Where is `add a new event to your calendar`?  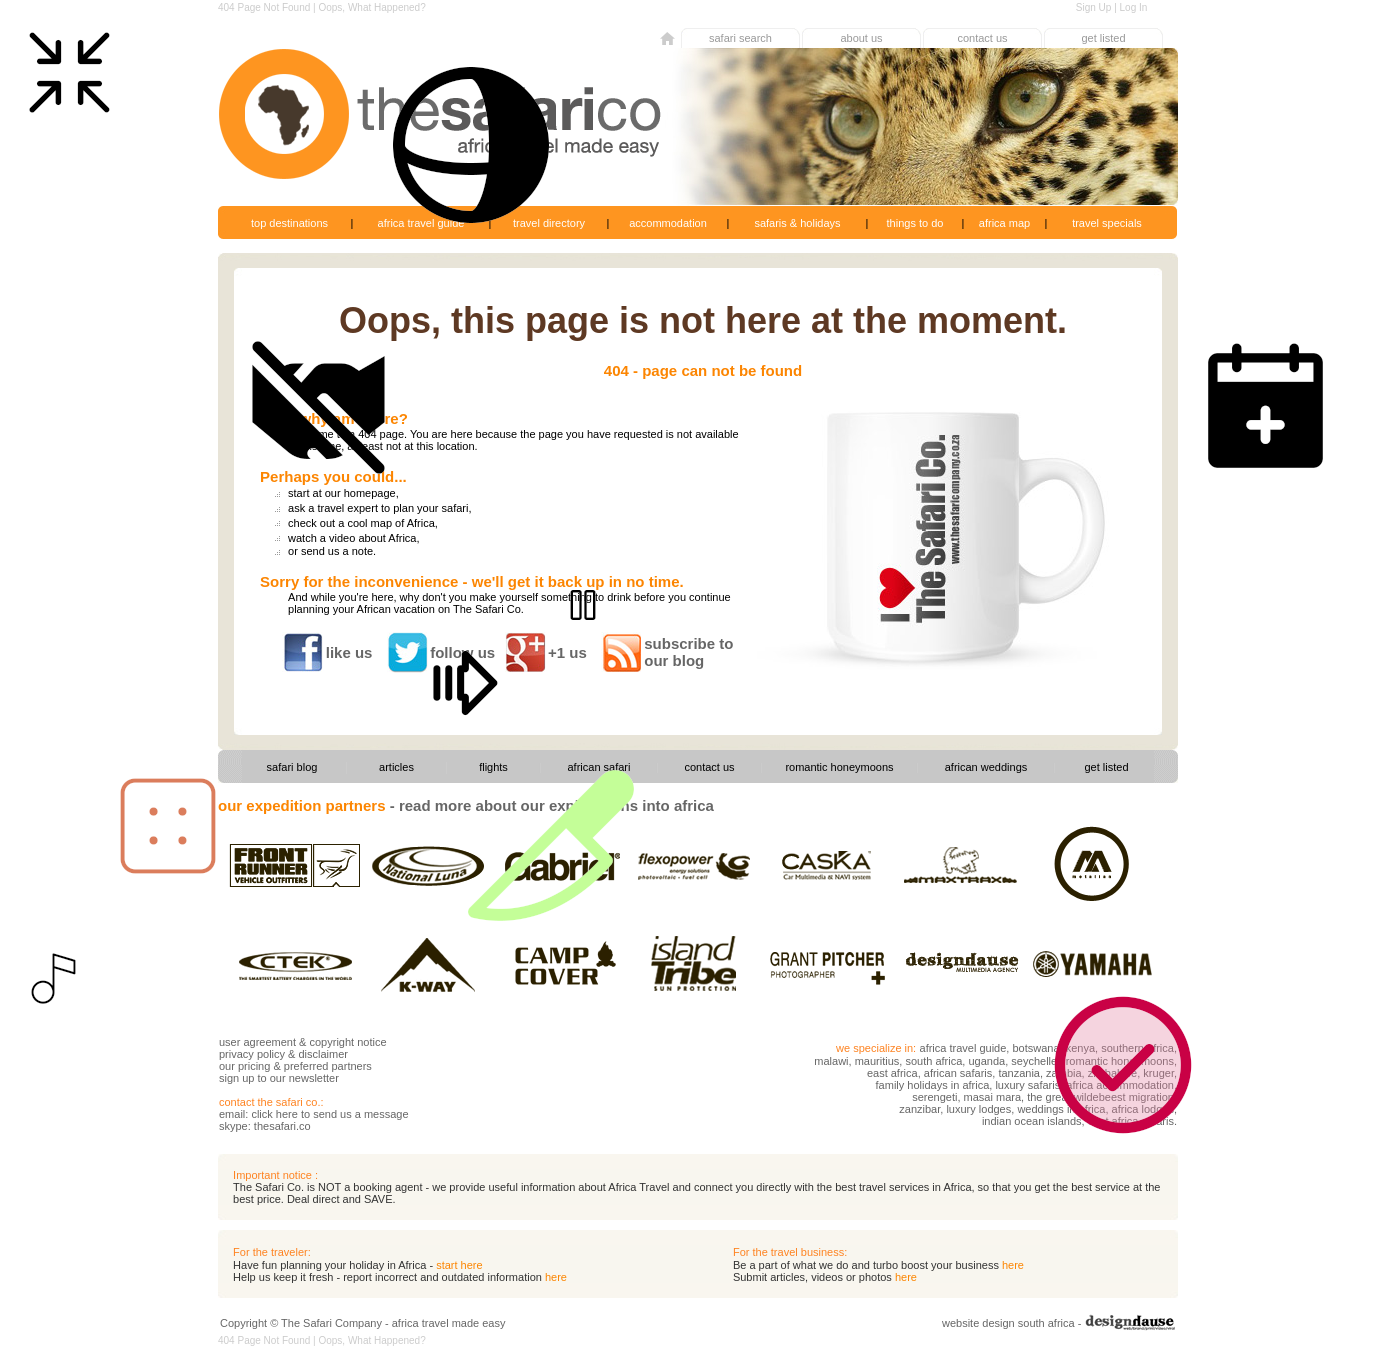 add a new event to your calendar is located at coordinates (1265, 410).